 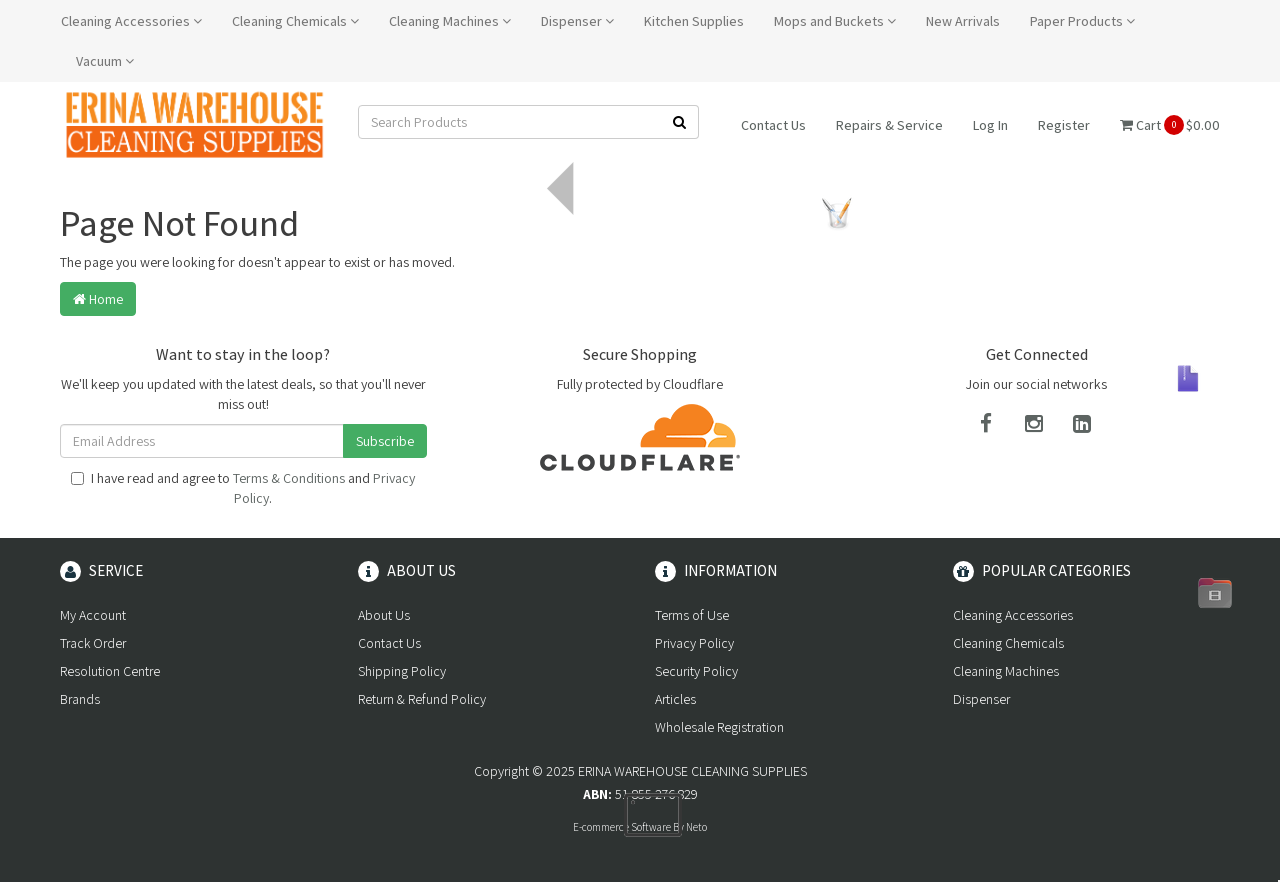 I want to click on a compressed bzdvi document file, so click(x=1188, y=379).